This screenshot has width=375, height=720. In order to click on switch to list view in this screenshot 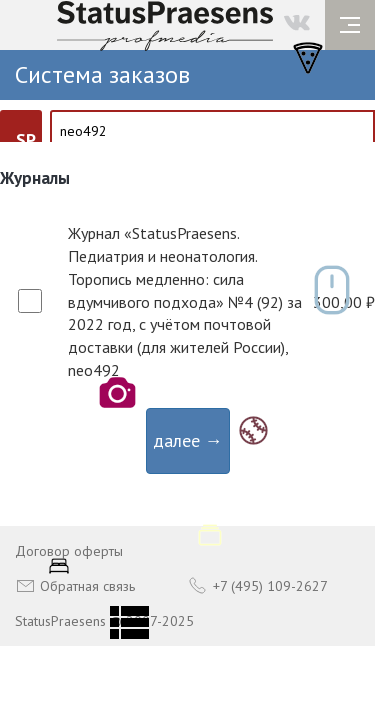, I will do `click(130, 622)`.